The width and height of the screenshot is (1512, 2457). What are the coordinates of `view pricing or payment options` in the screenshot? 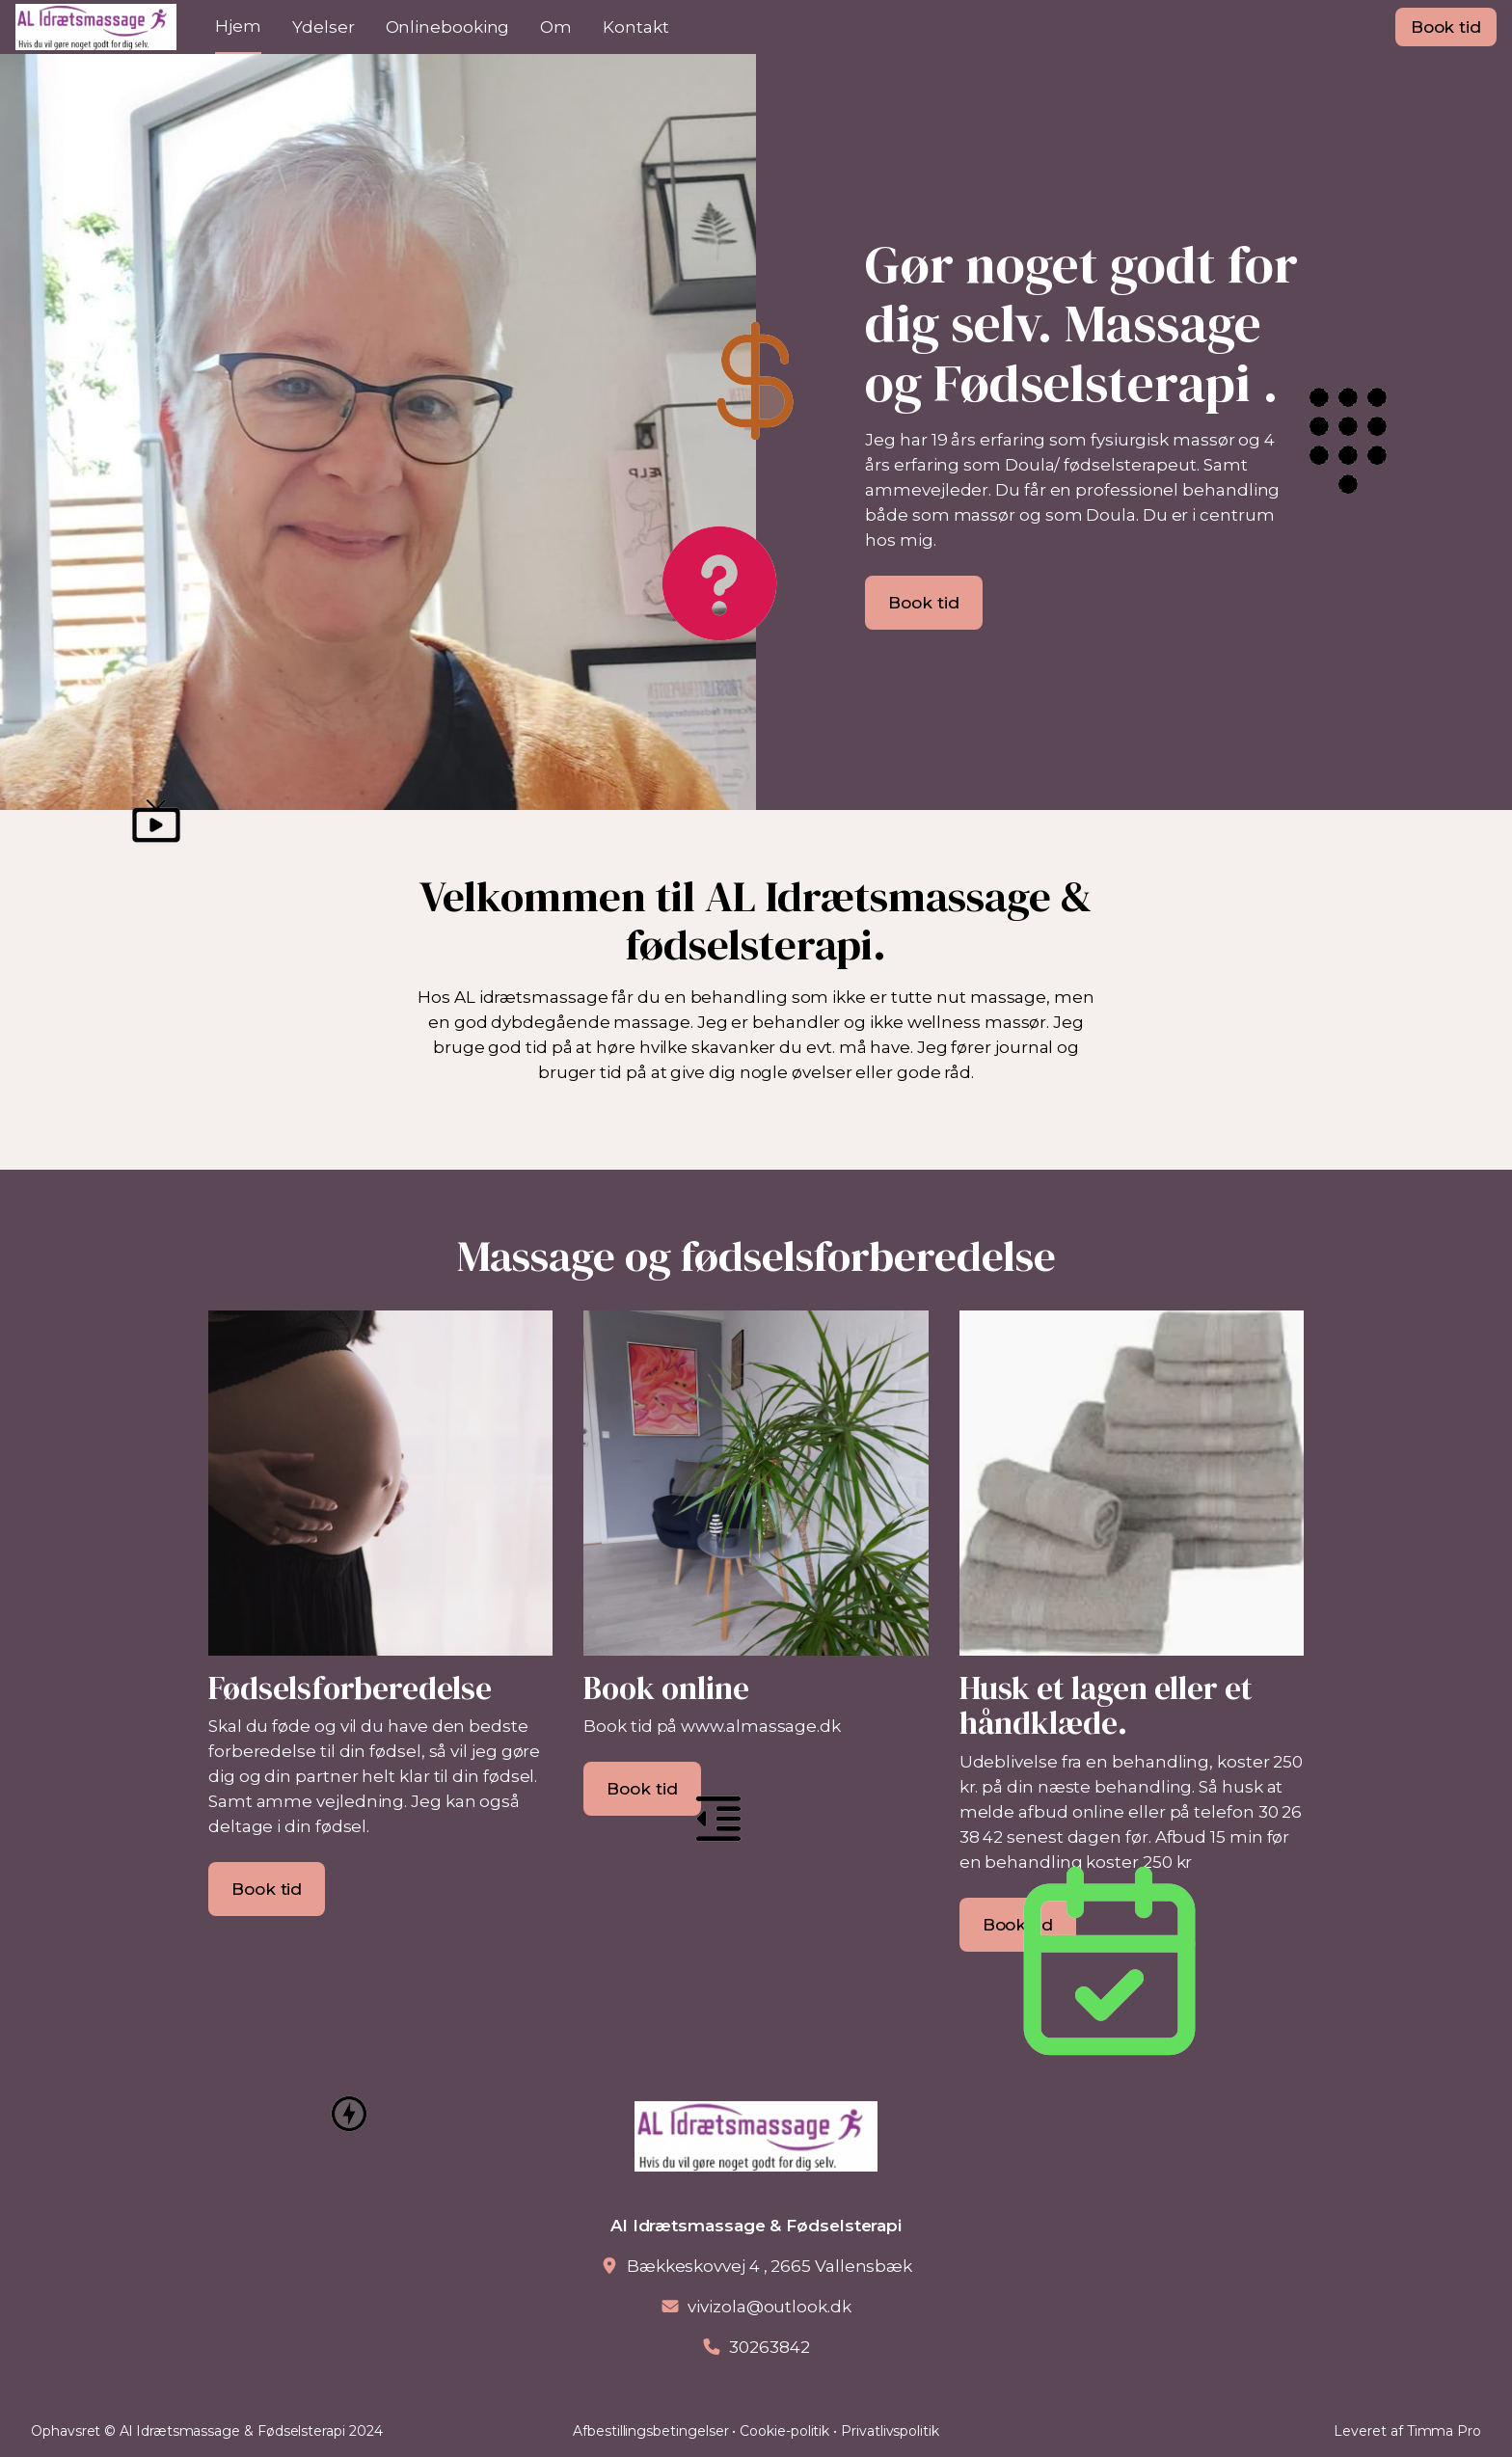 It's located at (755, 381).